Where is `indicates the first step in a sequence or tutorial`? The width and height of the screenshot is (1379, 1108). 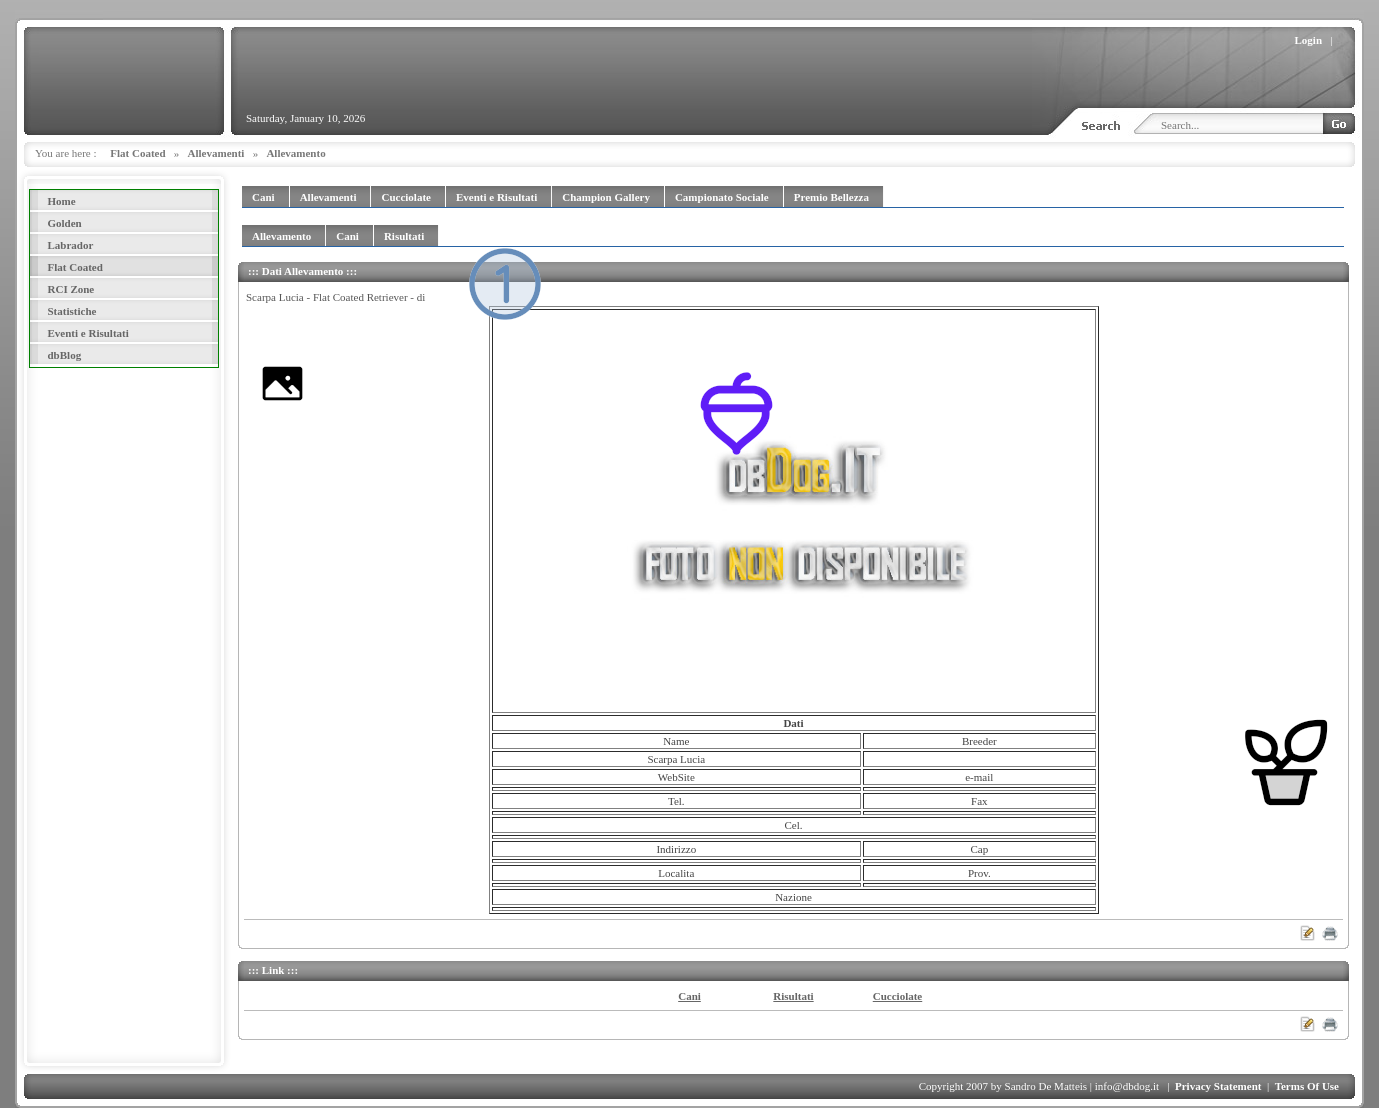
indicates the first step in a sequence or tutorial is located at coordinates (505, 284).